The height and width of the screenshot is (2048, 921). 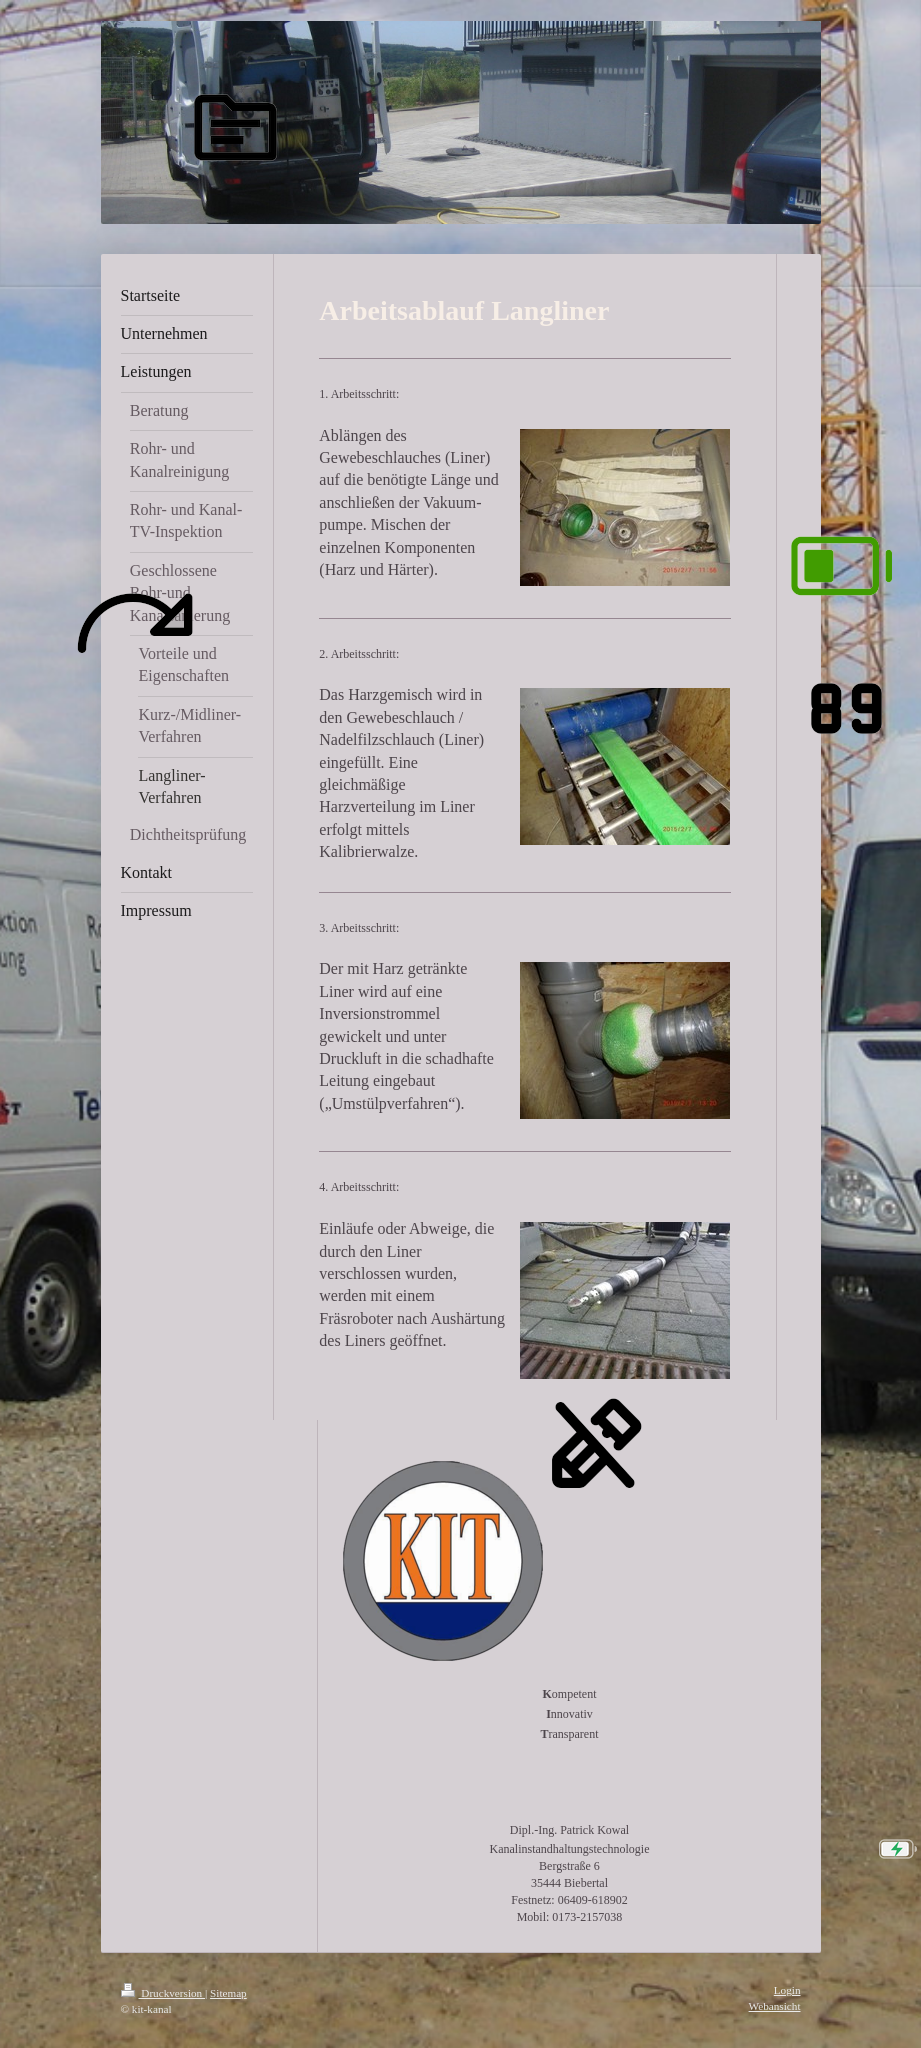 What do you see at coordinates (133, 619) in the screenshot?
I see `redo an action` at bounding box center [133, 619].